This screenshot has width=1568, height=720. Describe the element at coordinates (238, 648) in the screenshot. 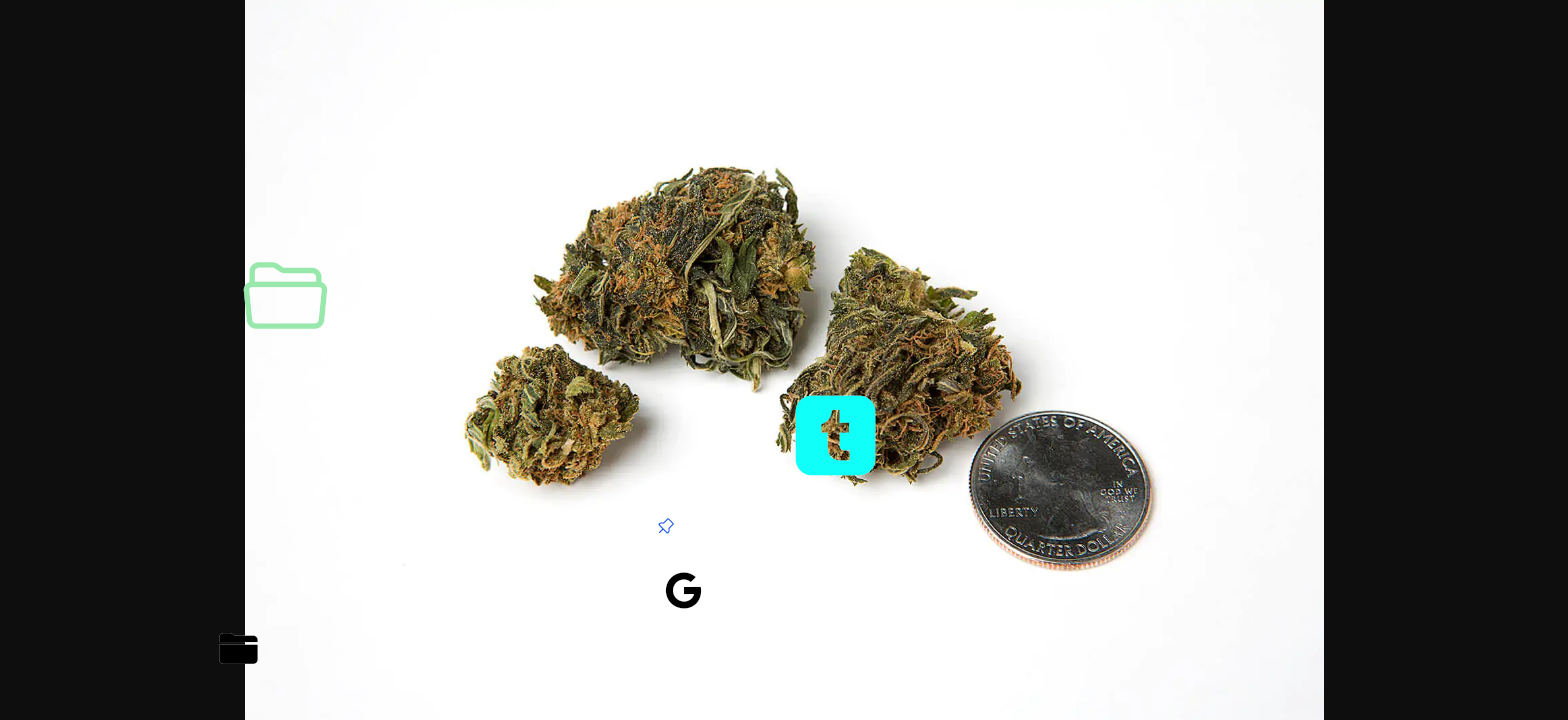

I see `open folder to view contents` at that location.